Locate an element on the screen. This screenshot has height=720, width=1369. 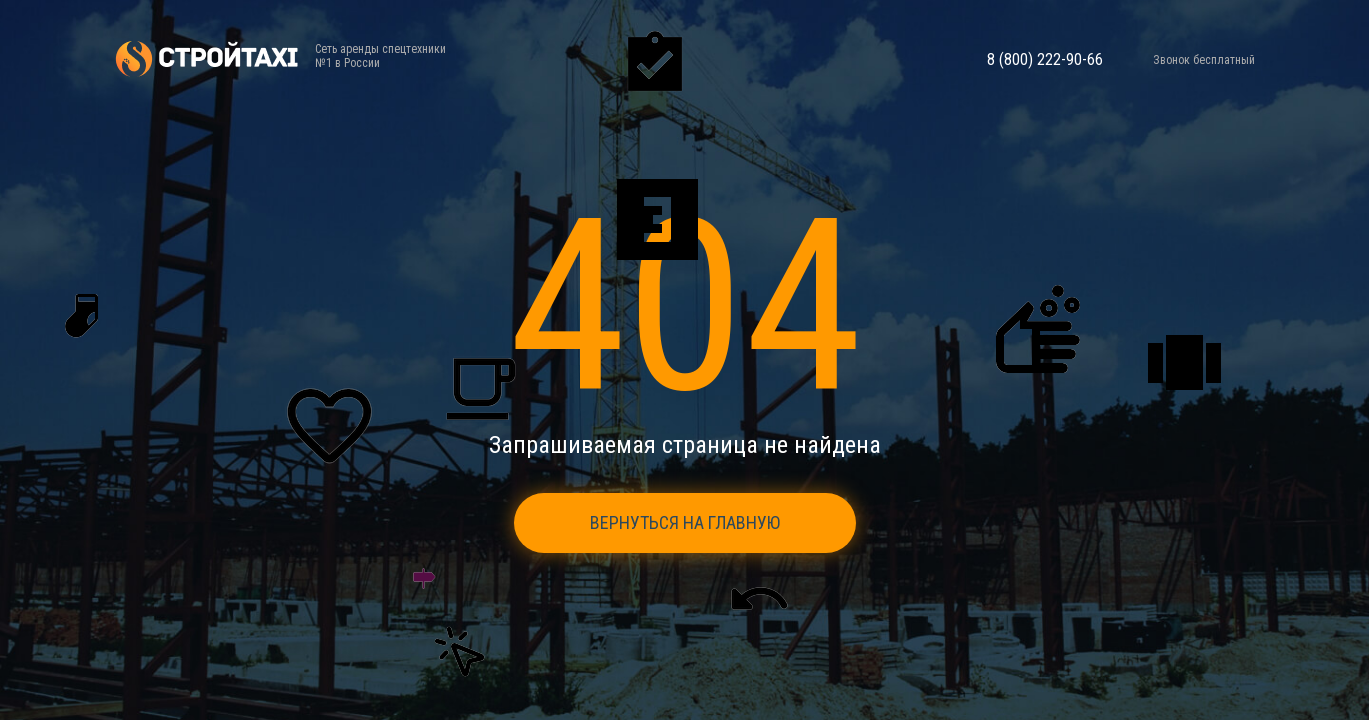
browse clothing or apparel items is located at coordinates (83, 315).